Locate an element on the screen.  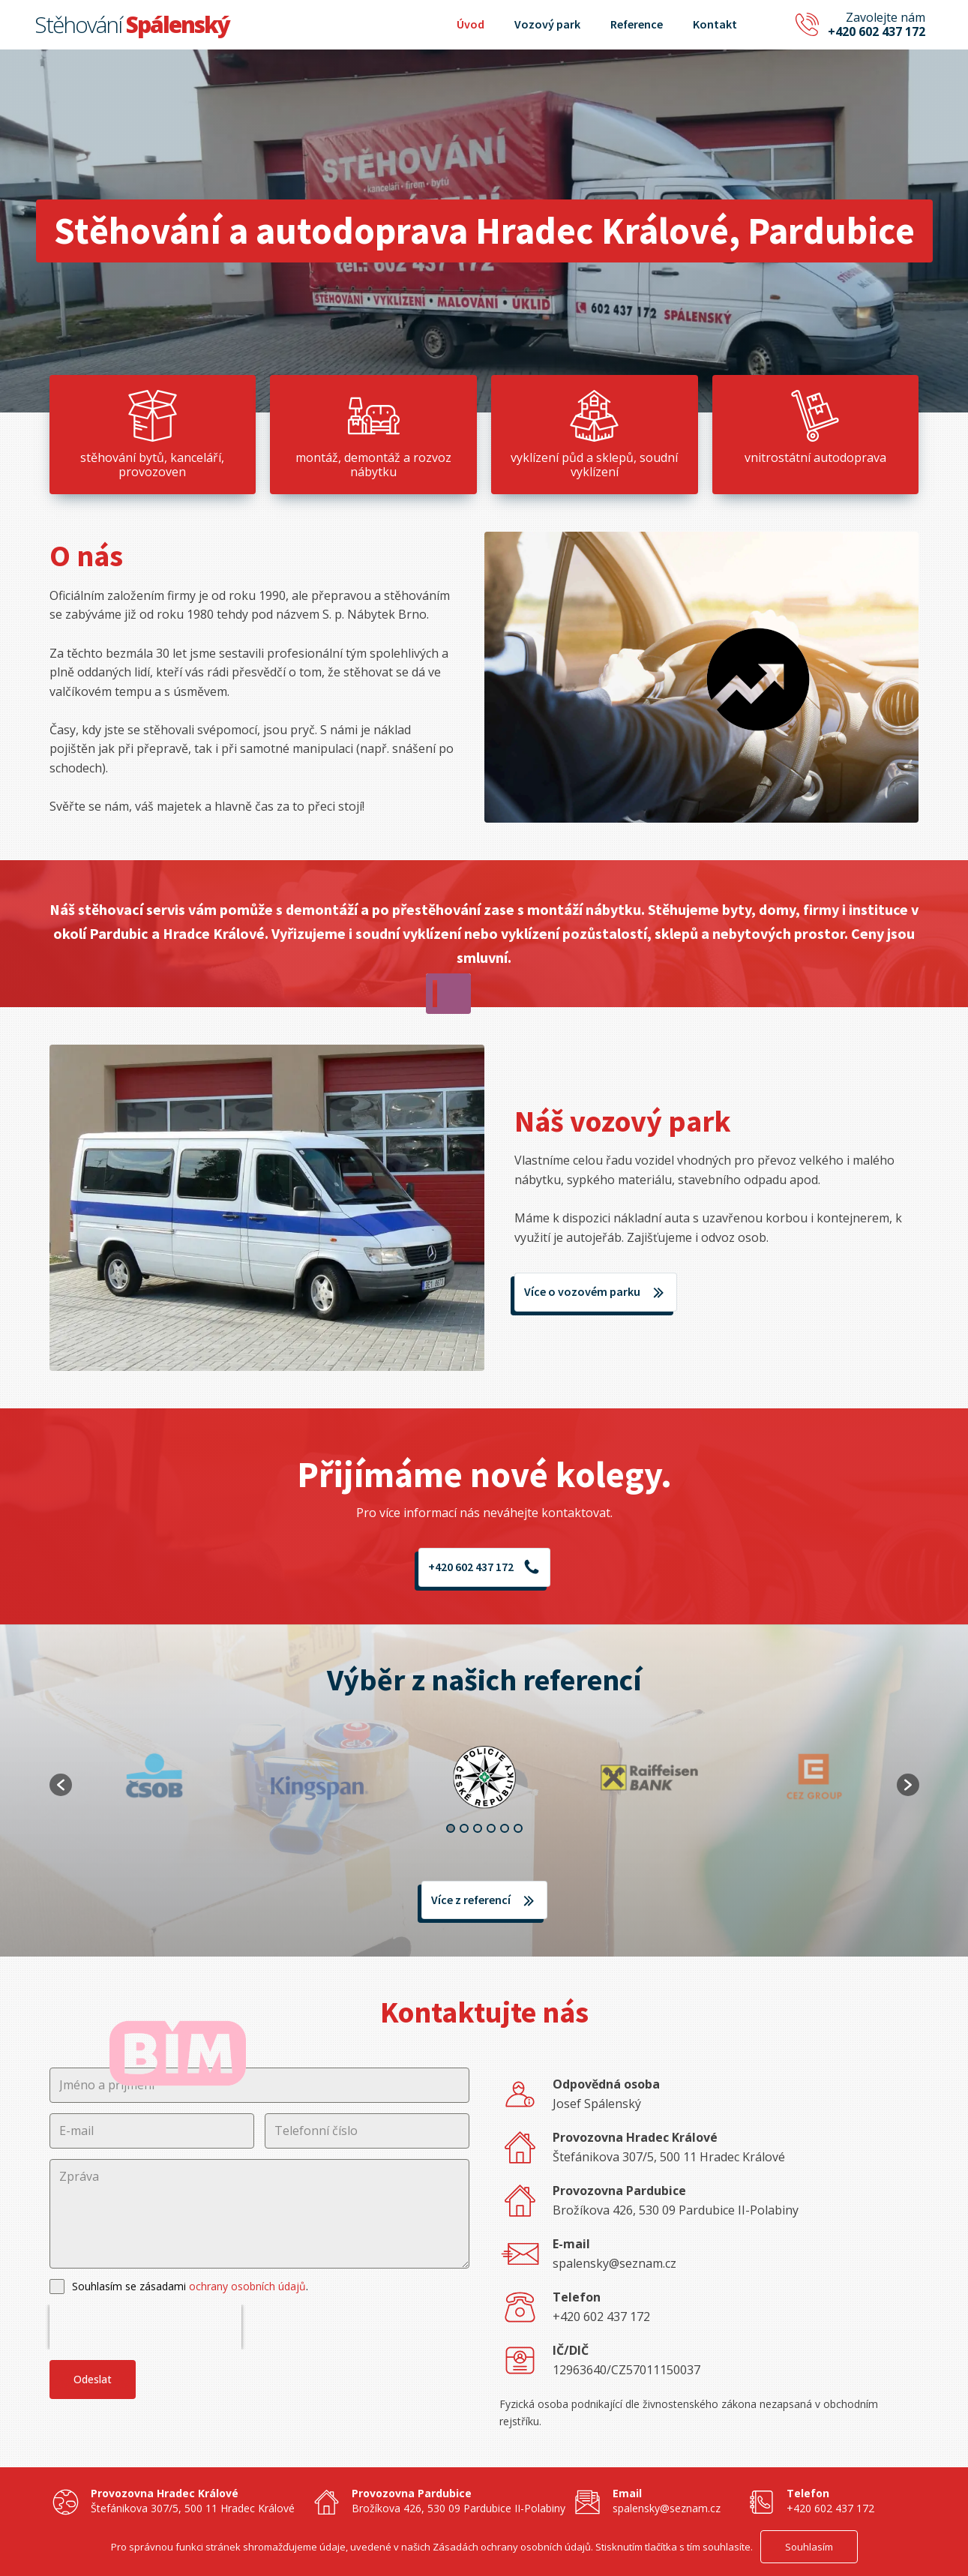
view fund performance or investment growth is located at coordinates (758, 679).